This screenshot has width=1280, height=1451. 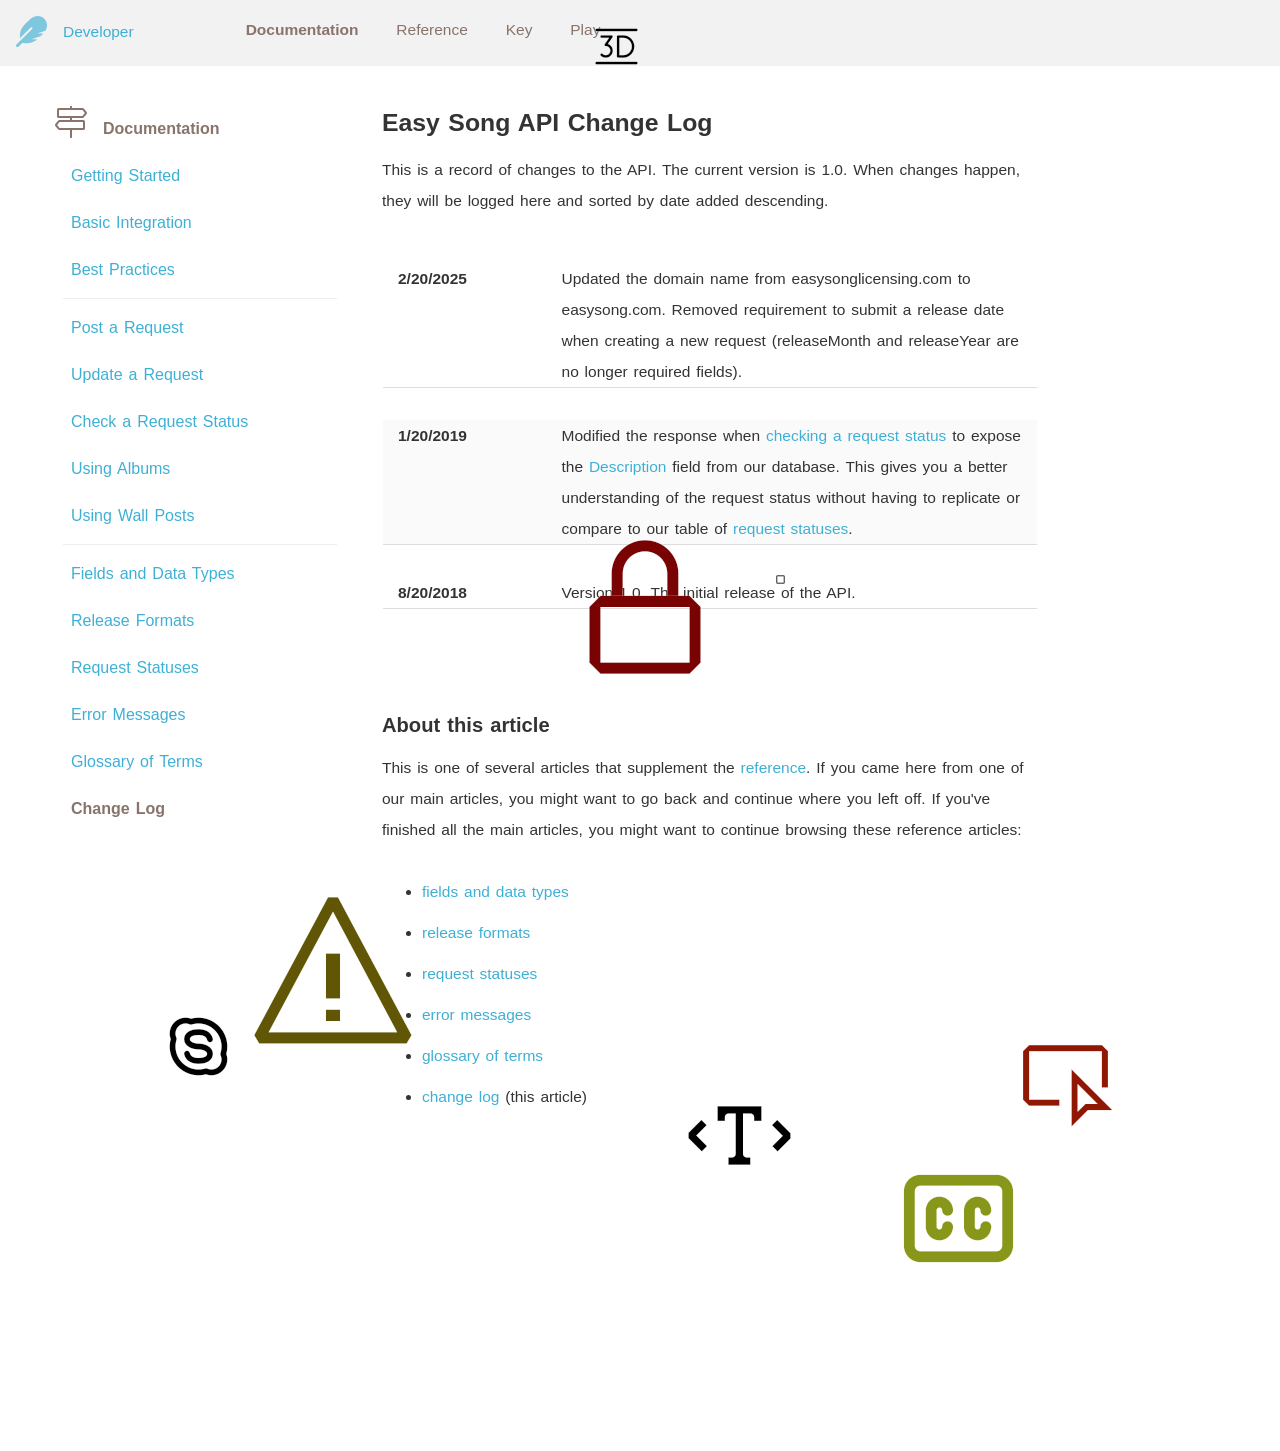 What do you see at coordinates (780, 579) in the screenshot?
I see `stop media playback` at bounding box center [780, 579].